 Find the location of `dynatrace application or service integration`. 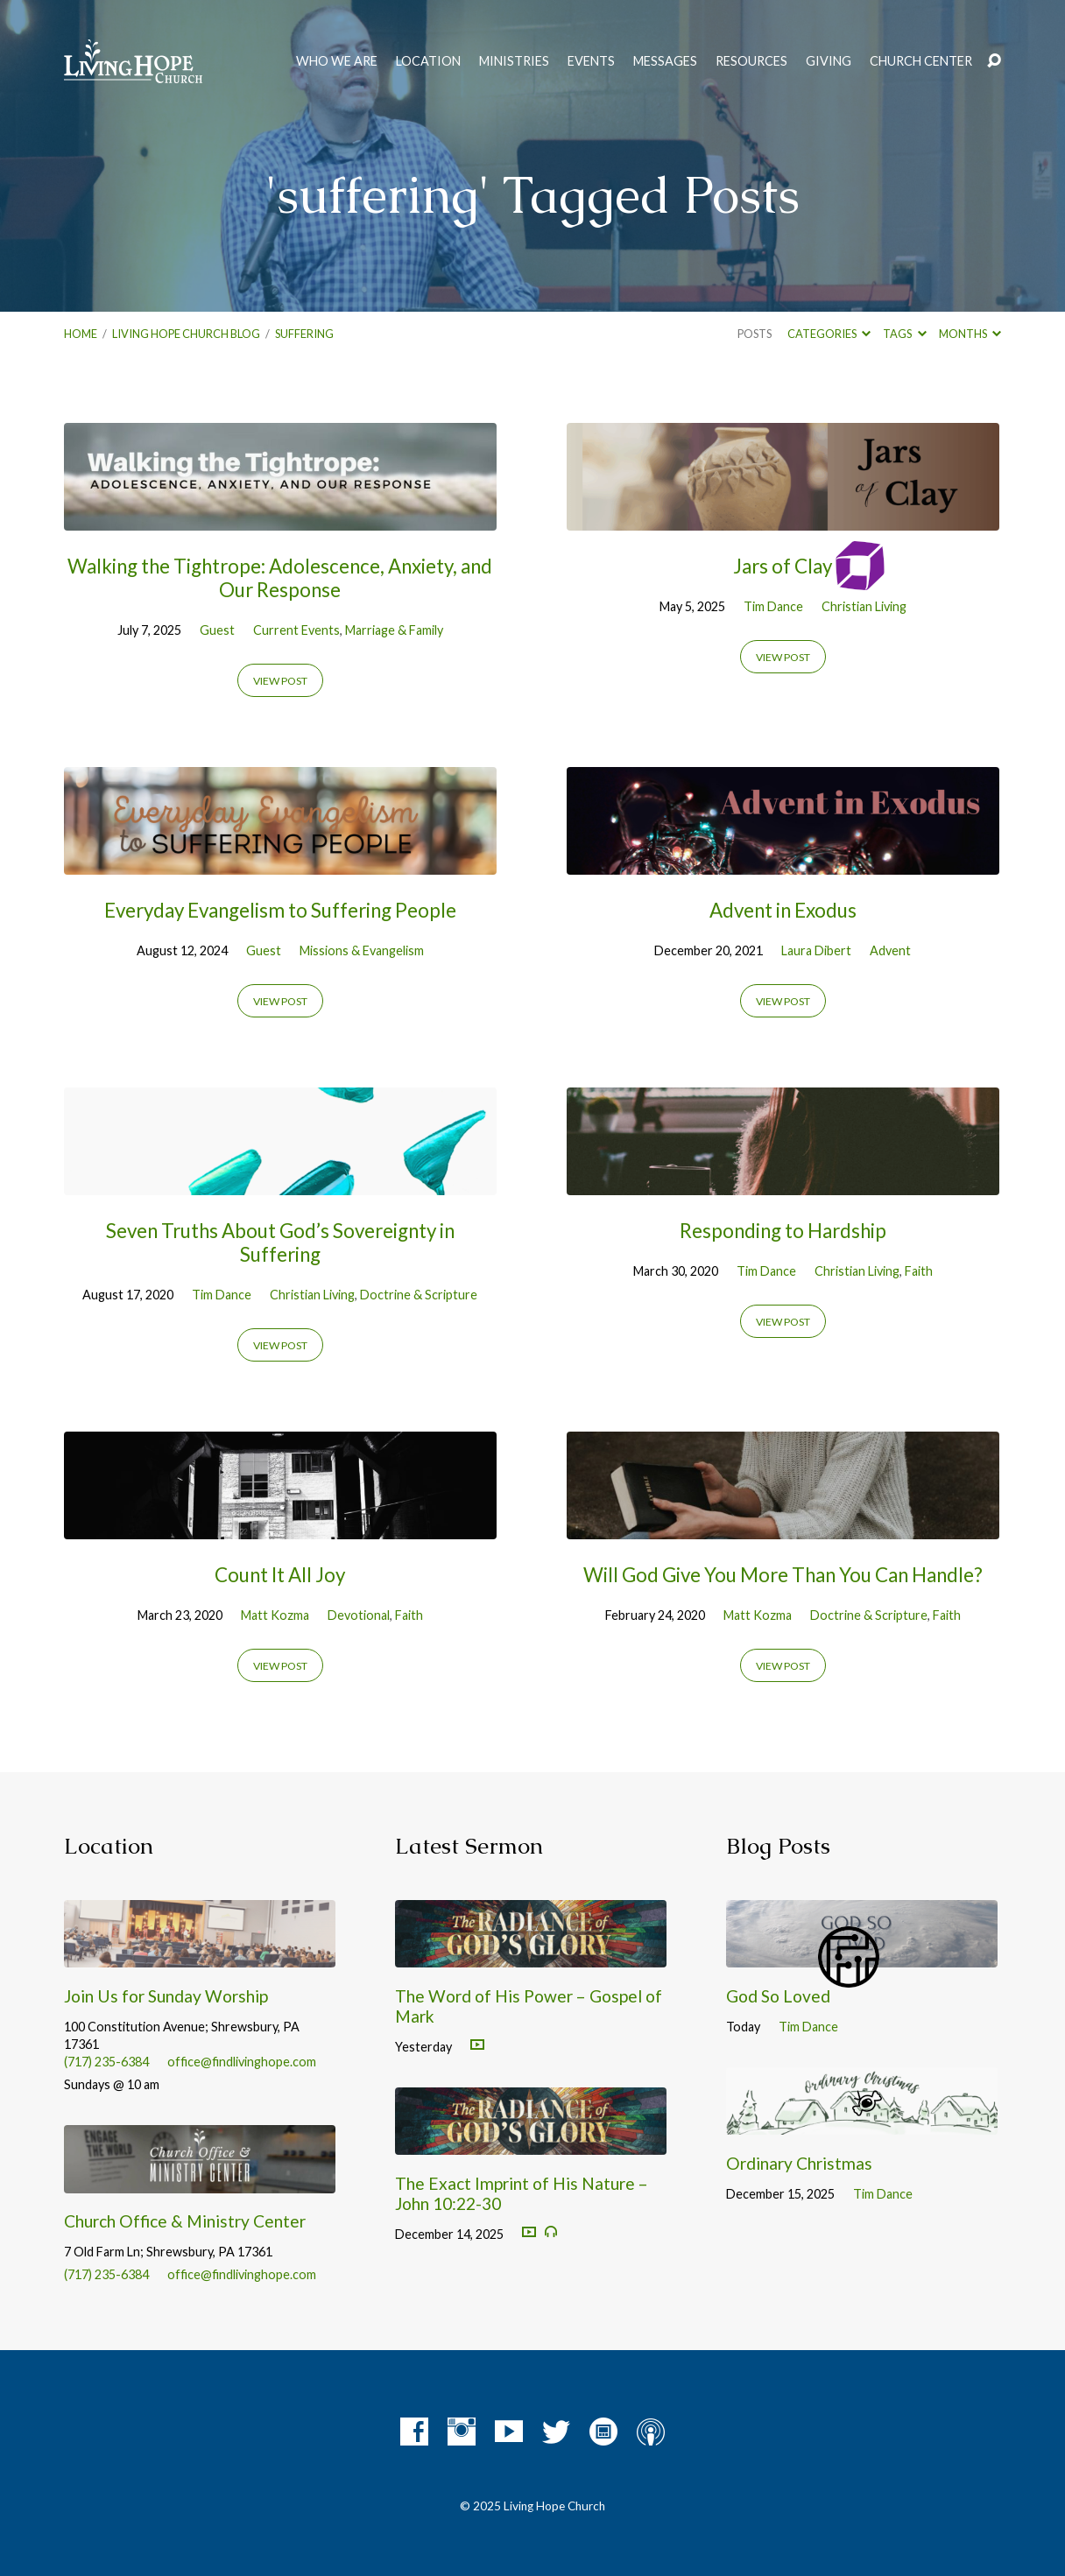

dynatrace application or service integration is located at coordinates (860, 566).